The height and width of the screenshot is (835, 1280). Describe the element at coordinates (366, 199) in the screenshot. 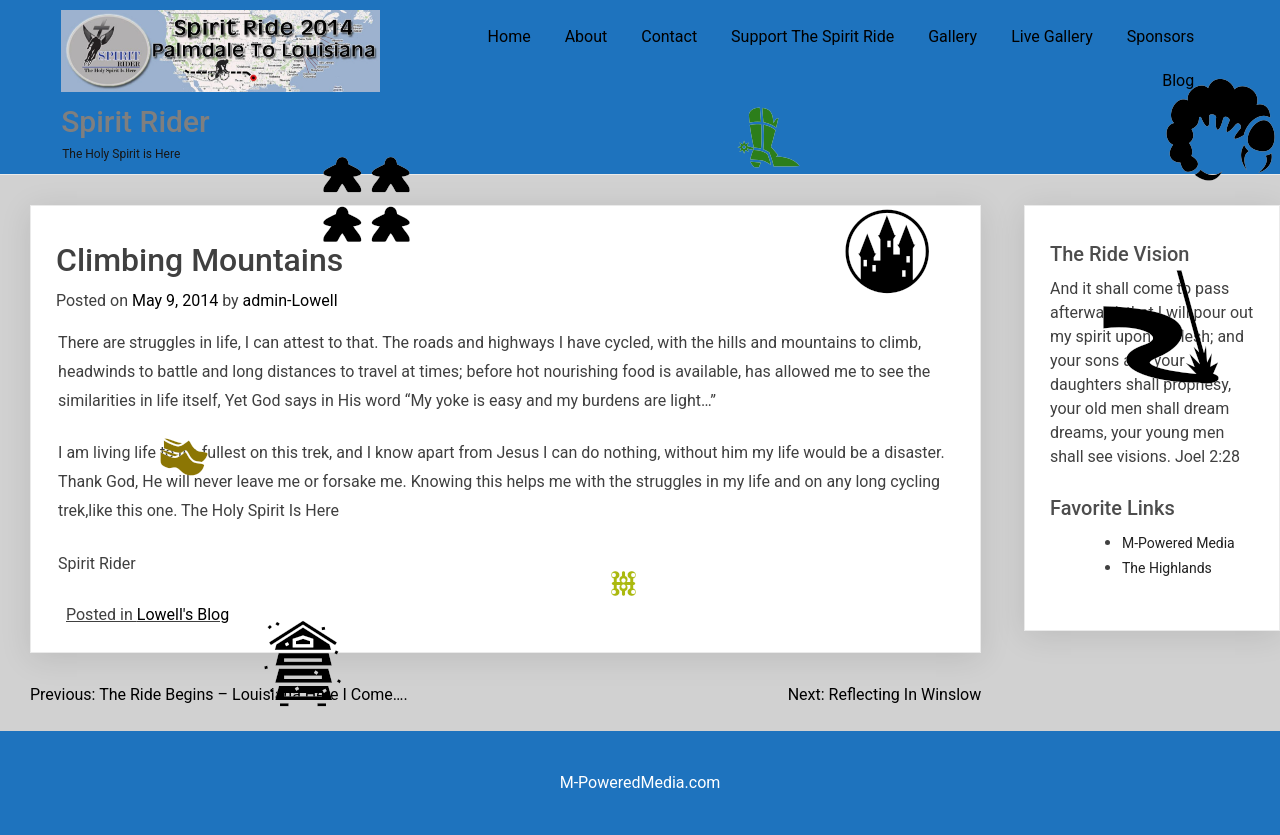

I see `view all players in the game` at that location.